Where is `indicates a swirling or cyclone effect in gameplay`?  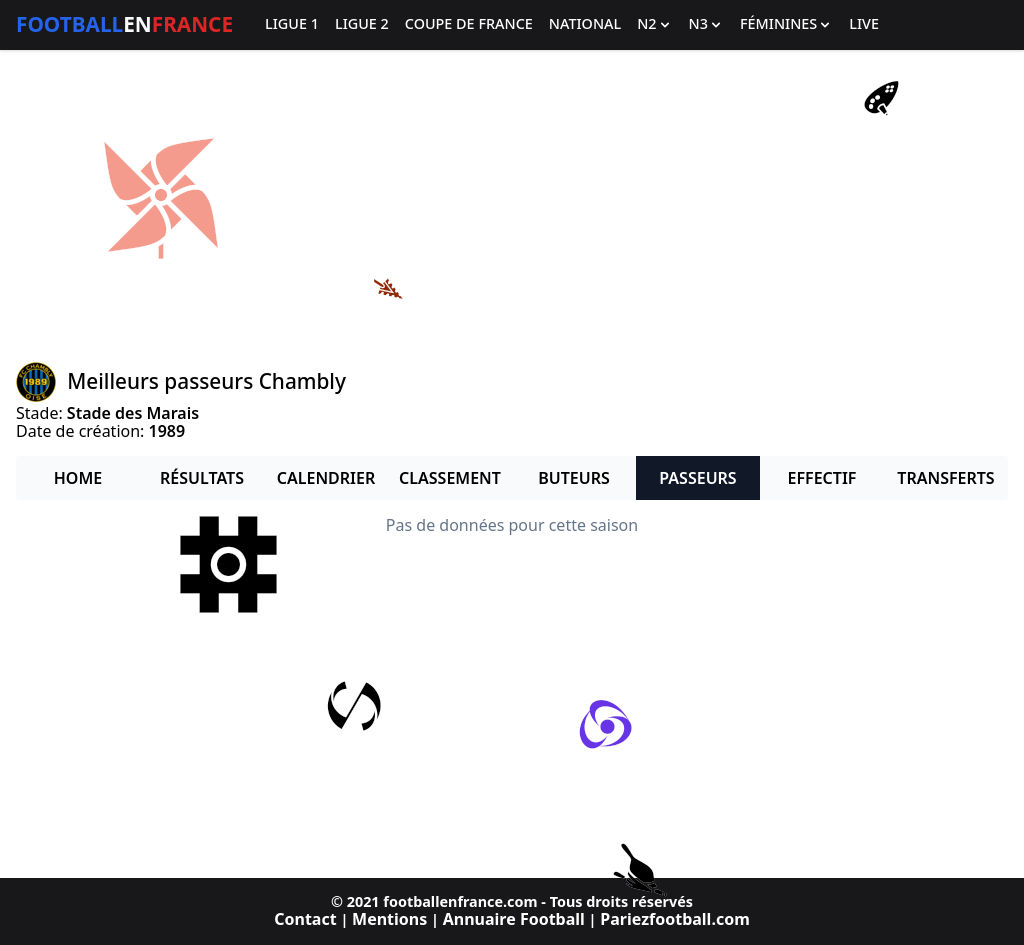 indicates a swirling or cyclone effect in gameplay is located at coordinates (605, 724).